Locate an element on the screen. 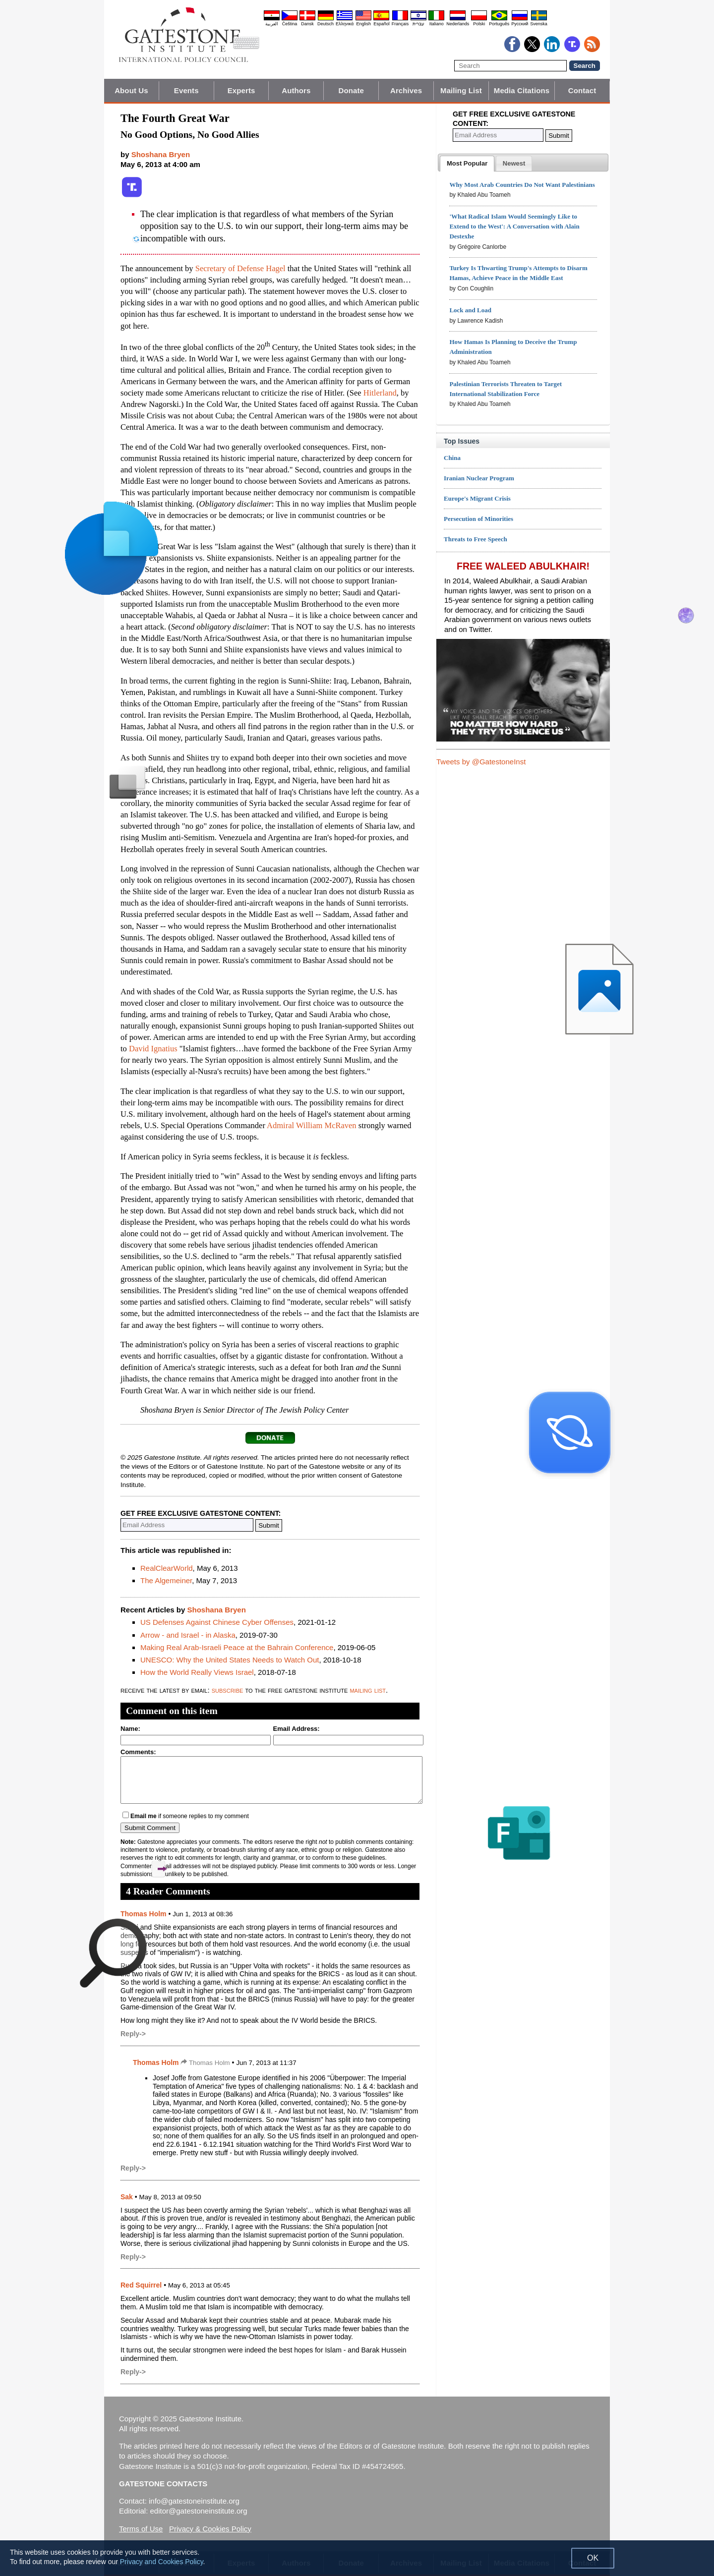 The height and width of the screenshot is (2576, 714). open an image file is located at coordinates (599, 989).